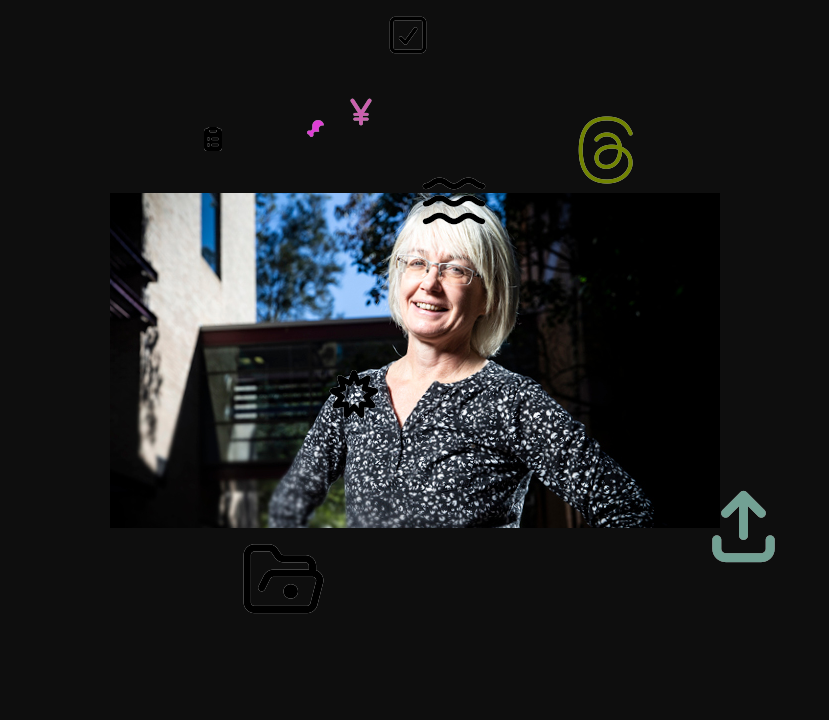 The height and width of the screenshot is (720, 829). Describe the element at coordinates (283, 580) in the screenshot. I see `indicates an open folder with new or unread content` at that location.